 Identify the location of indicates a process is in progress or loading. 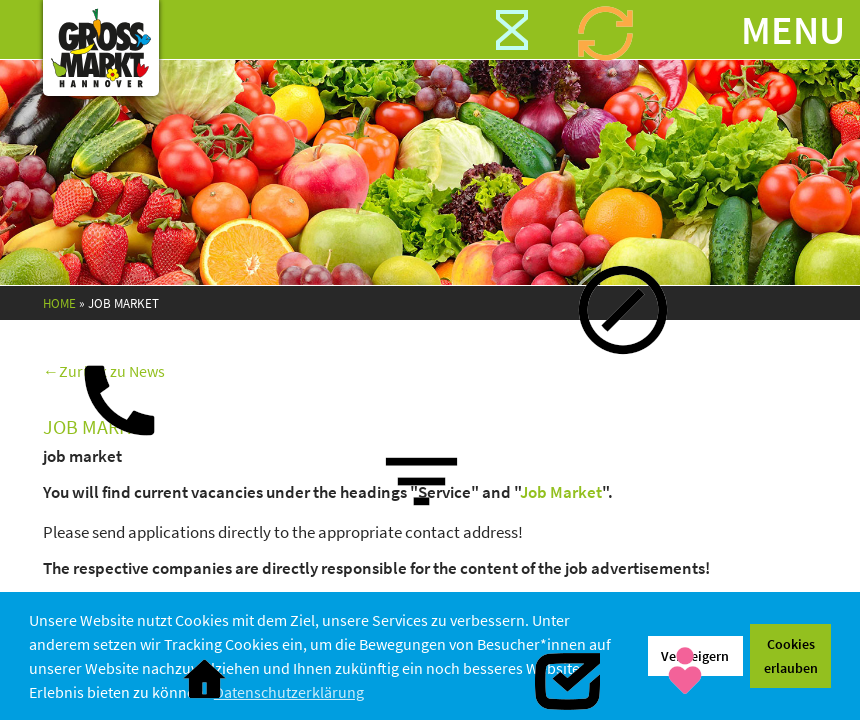
(512, 30).